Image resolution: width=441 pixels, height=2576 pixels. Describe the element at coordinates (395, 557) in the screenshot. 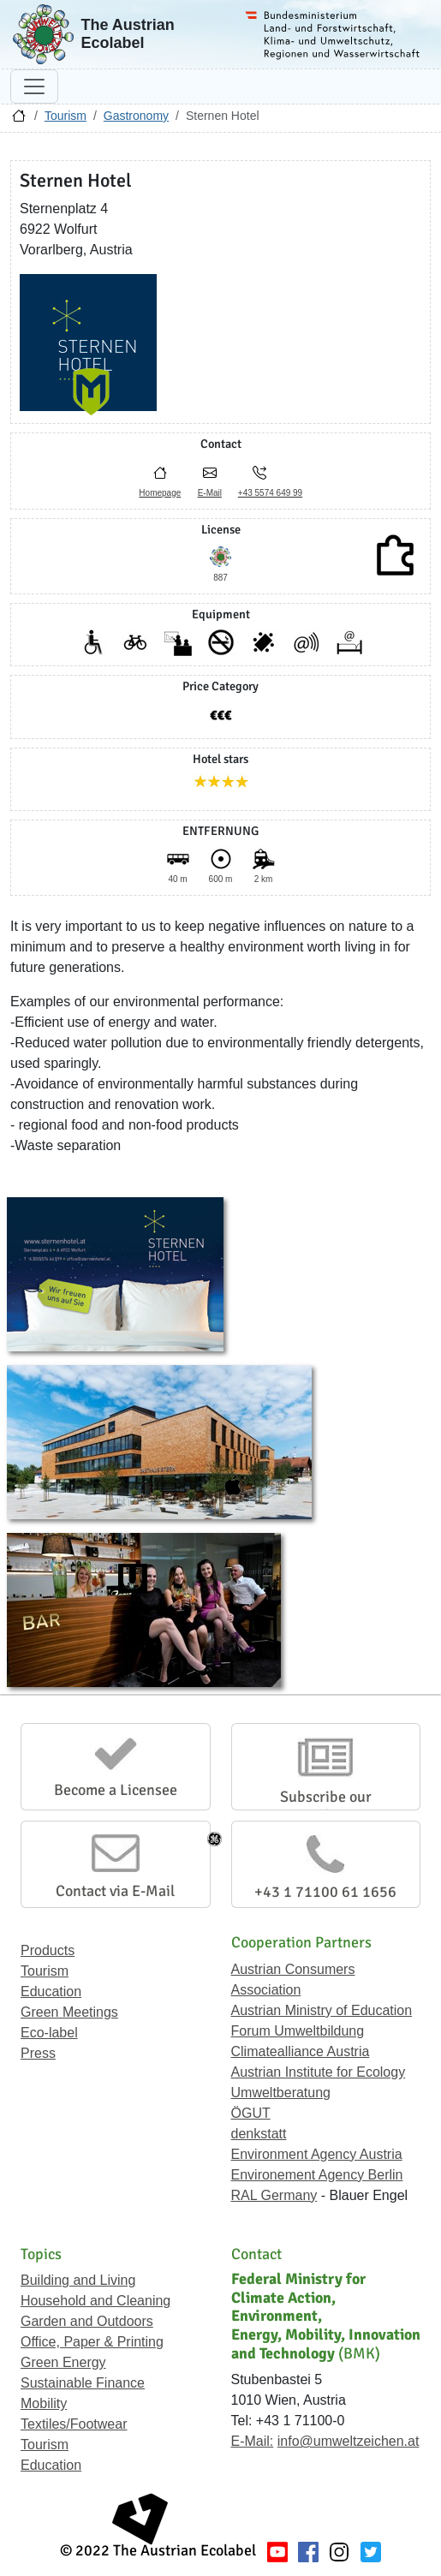

I see `access plugins or extensions` at that location.